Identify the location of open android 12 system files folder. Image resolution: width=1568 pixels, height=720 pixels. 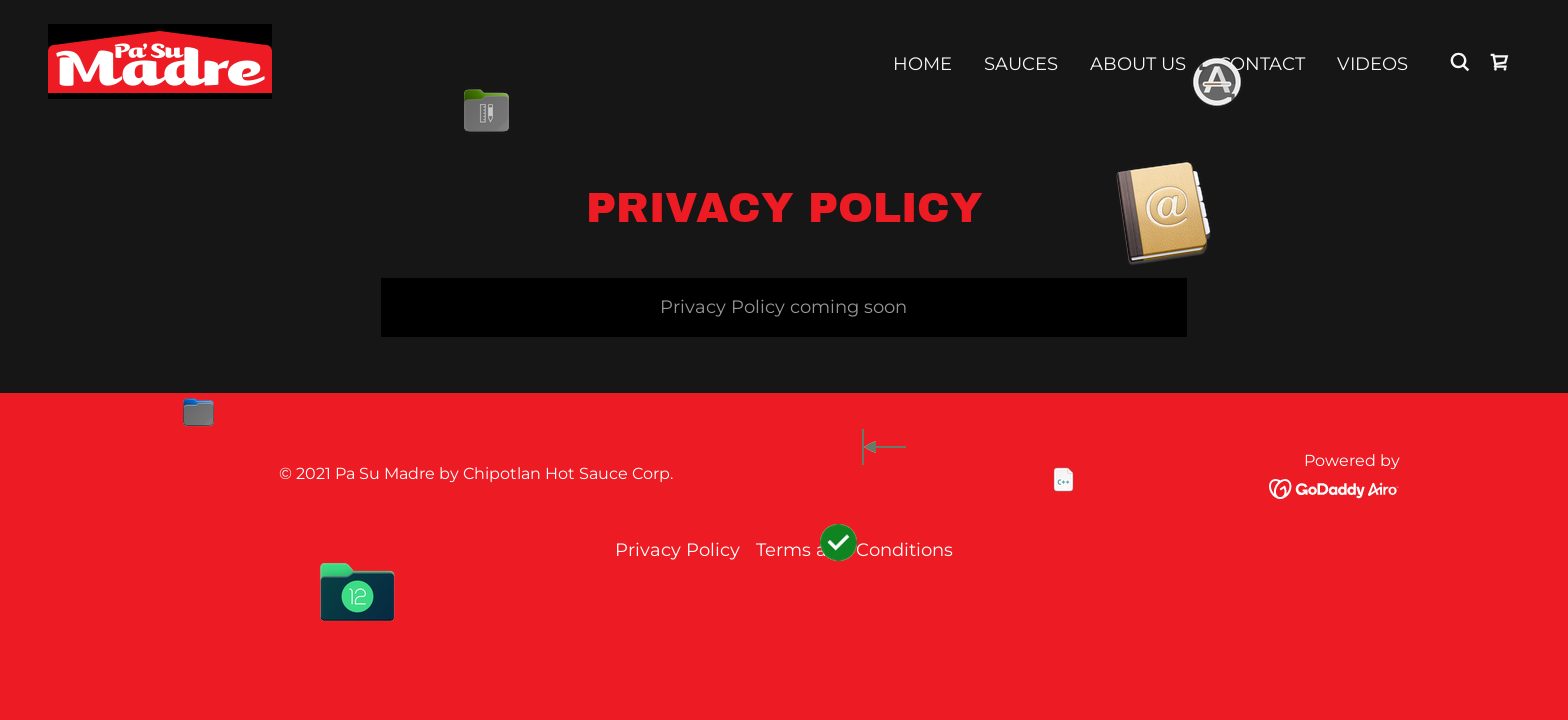
(357, 594).